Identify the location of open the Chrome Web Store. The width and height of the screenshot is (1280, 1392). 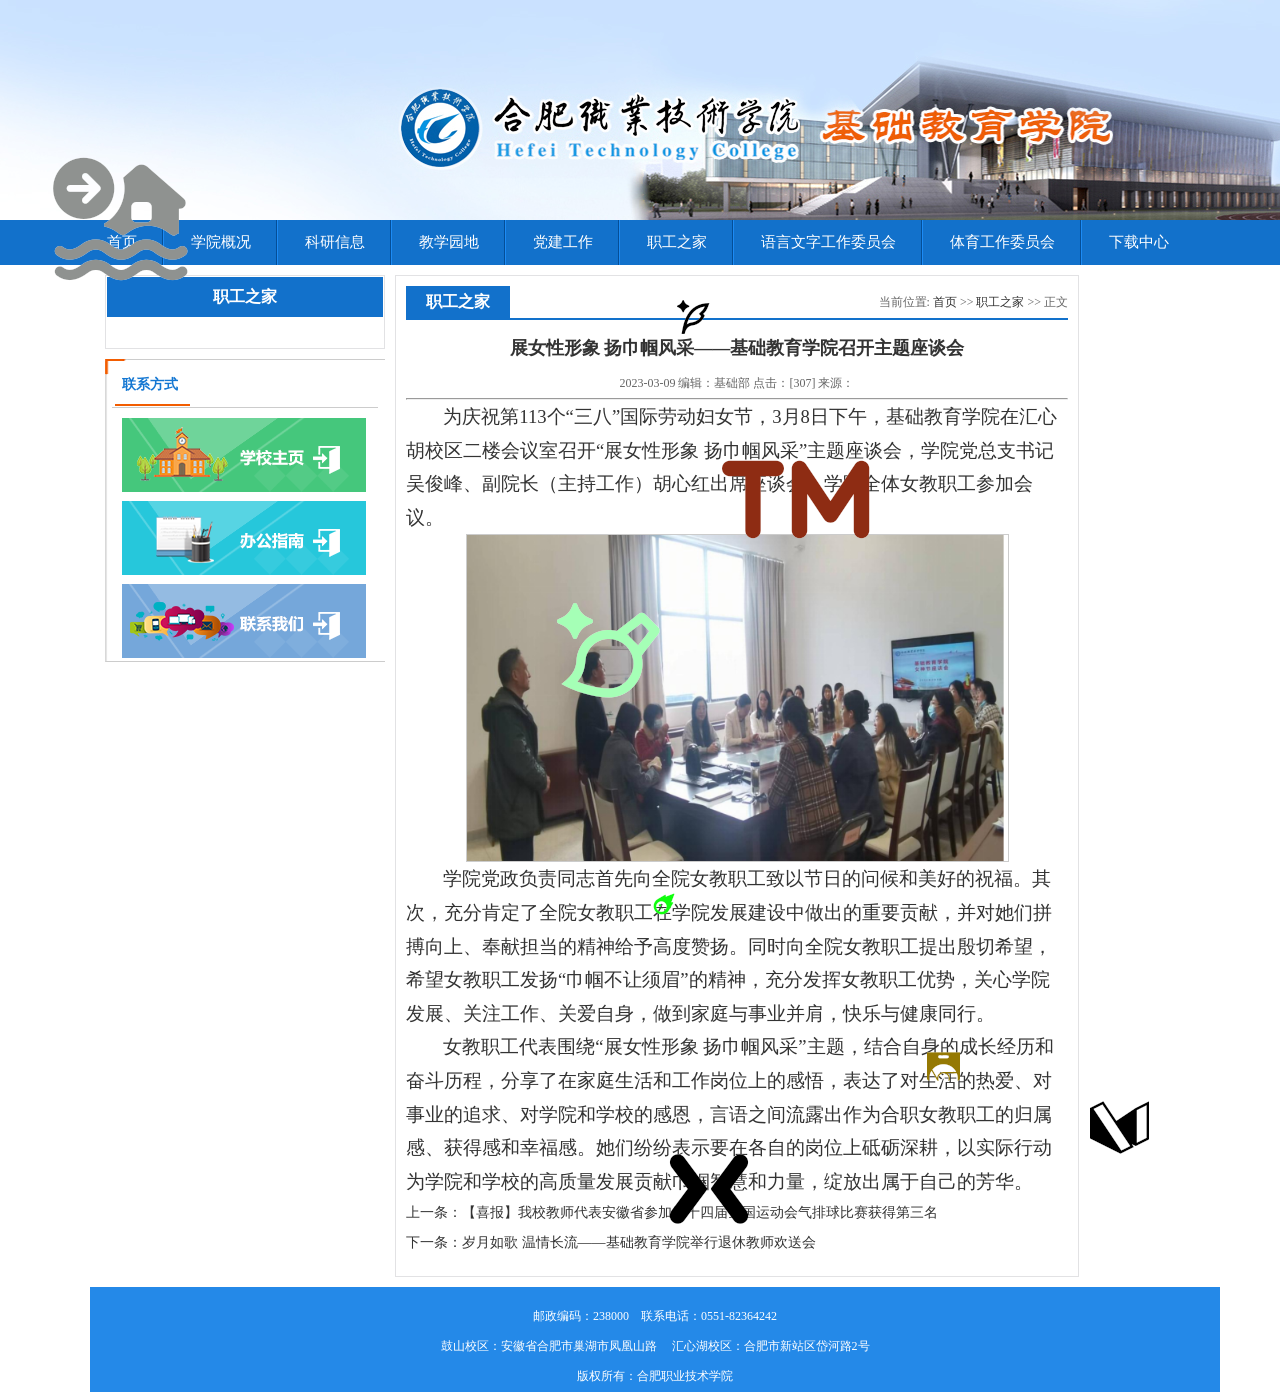
(943, 1066).